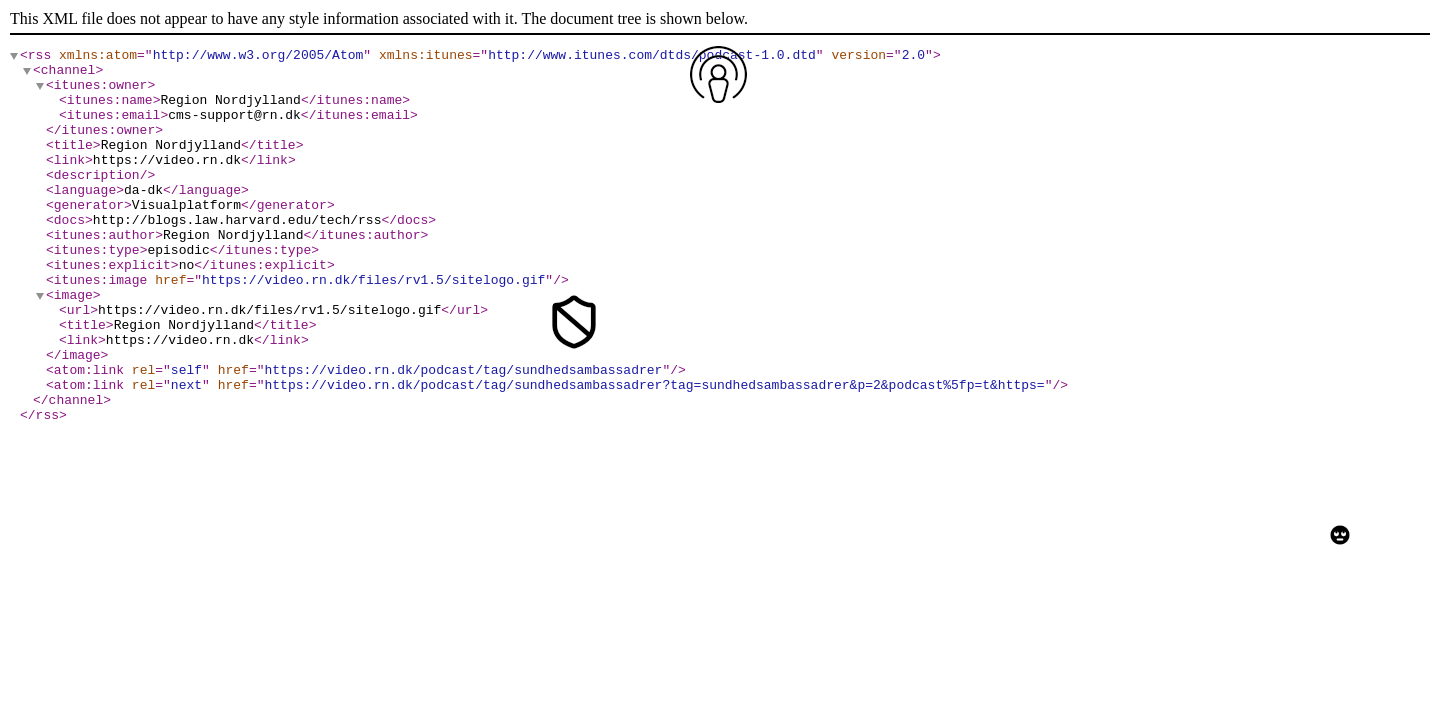 The width and height of the screenshot is (1440, 720). I want to click on blocked or banned protection status, so click(574, 322).